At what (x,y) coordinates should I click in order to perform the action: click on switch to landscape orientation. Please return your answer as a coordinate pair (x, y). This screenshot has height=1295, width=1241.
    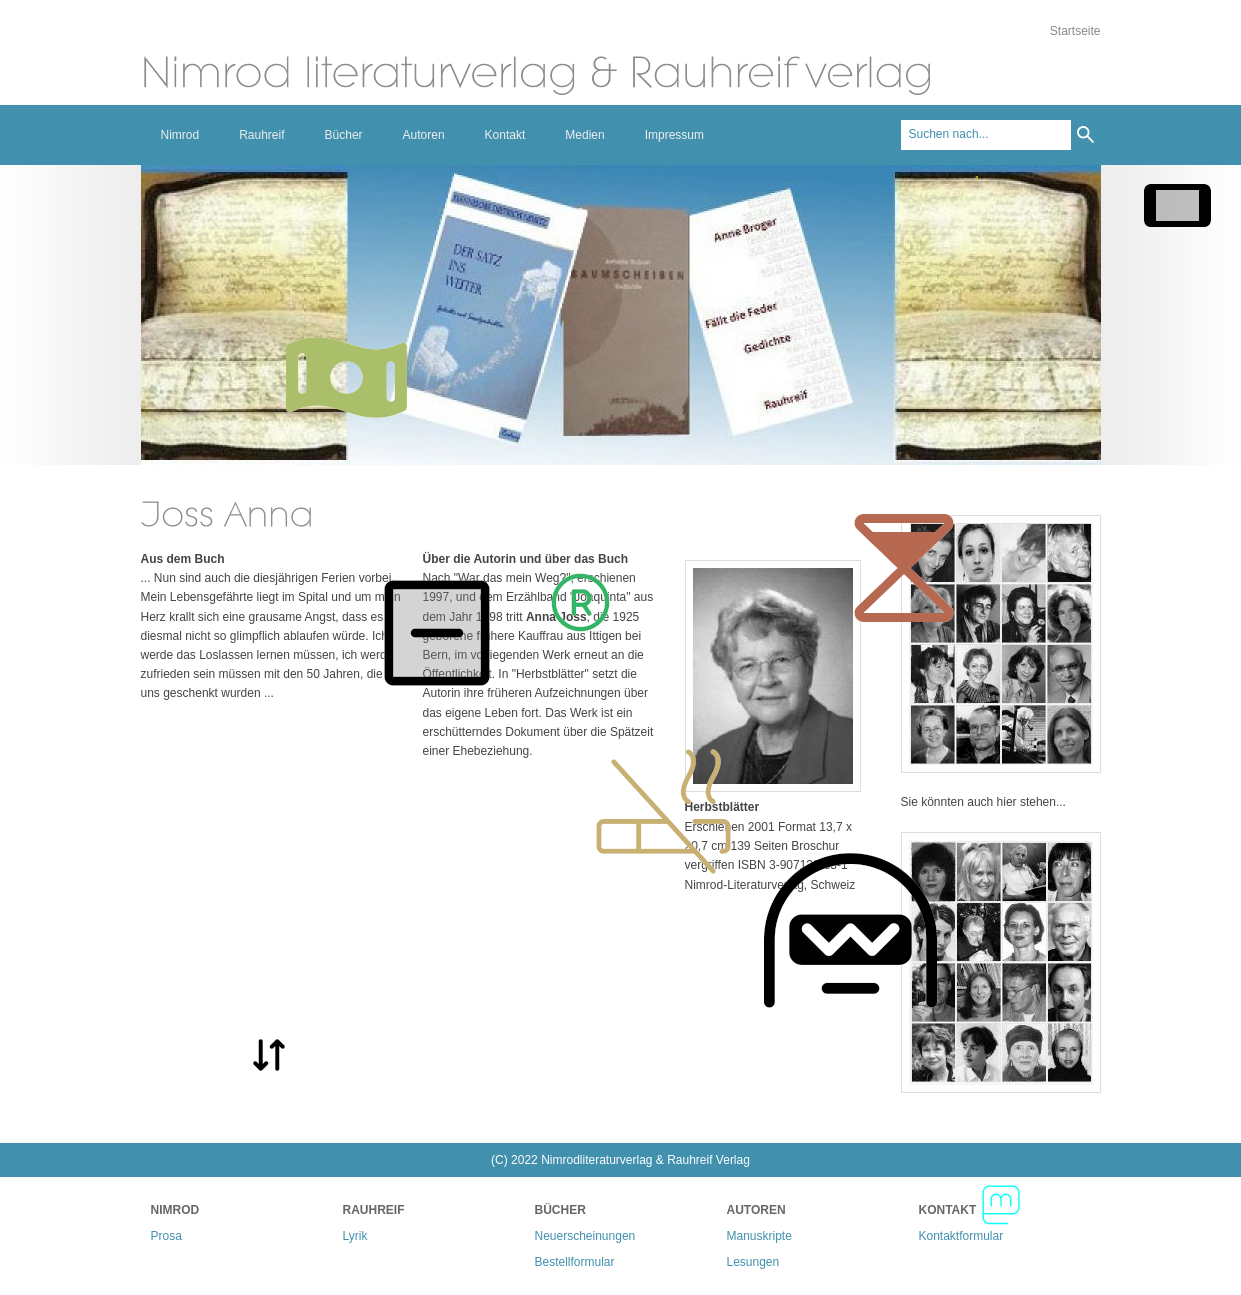
    Looking at the image, I should click on (1177, 205).